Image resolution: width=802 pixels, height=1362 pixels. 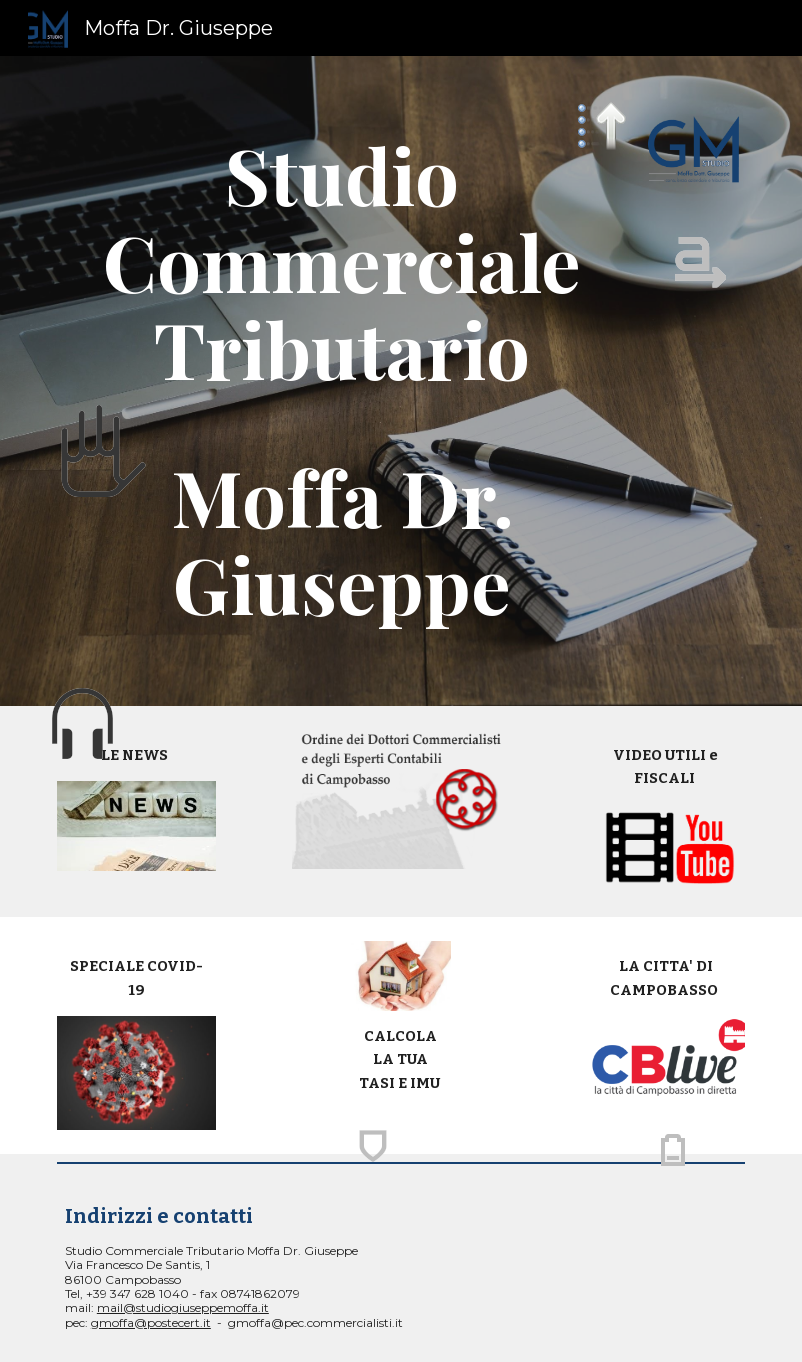 What do you see at coordinates (102, 451) in the screenshot?
I see `access privacy settings` at bounding box center [102, 451].